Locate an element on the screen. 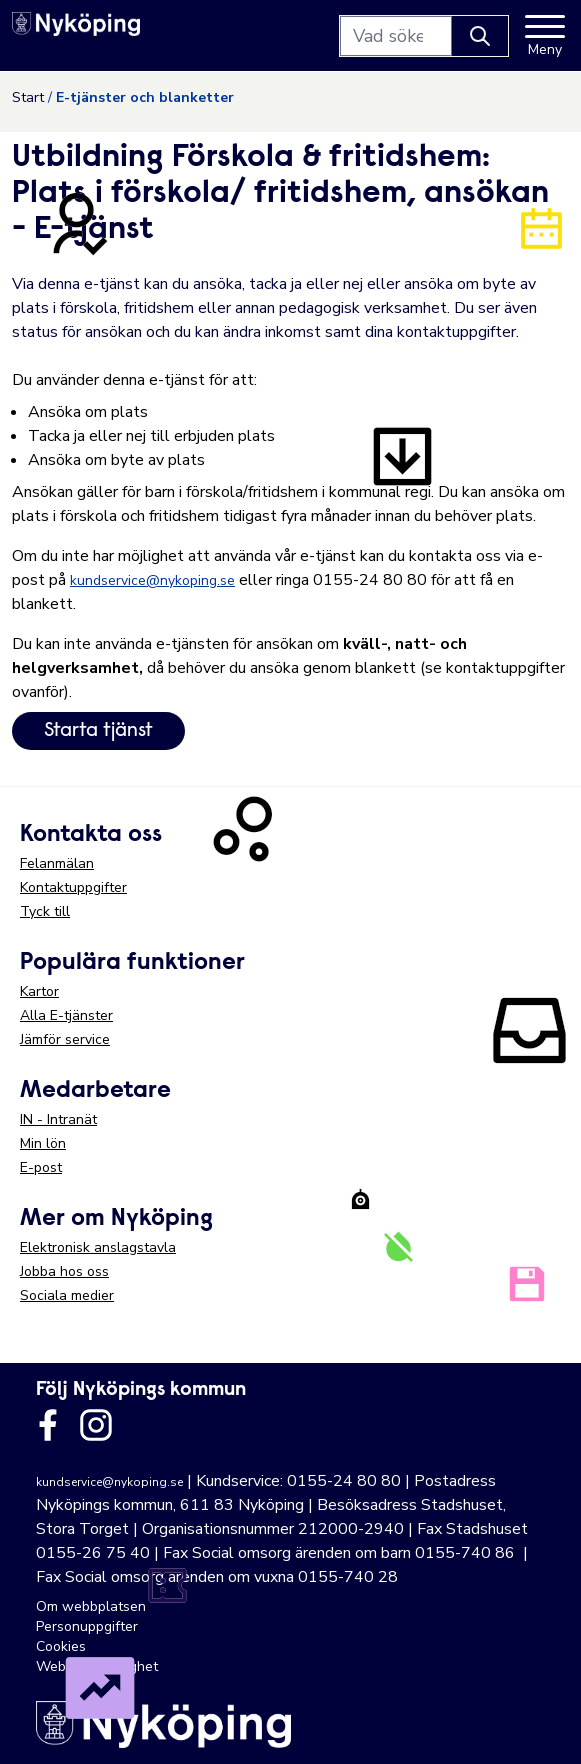 This screenshot has width=581, height=1764. follow a user or add to your network is located at coordinates (76, 224).